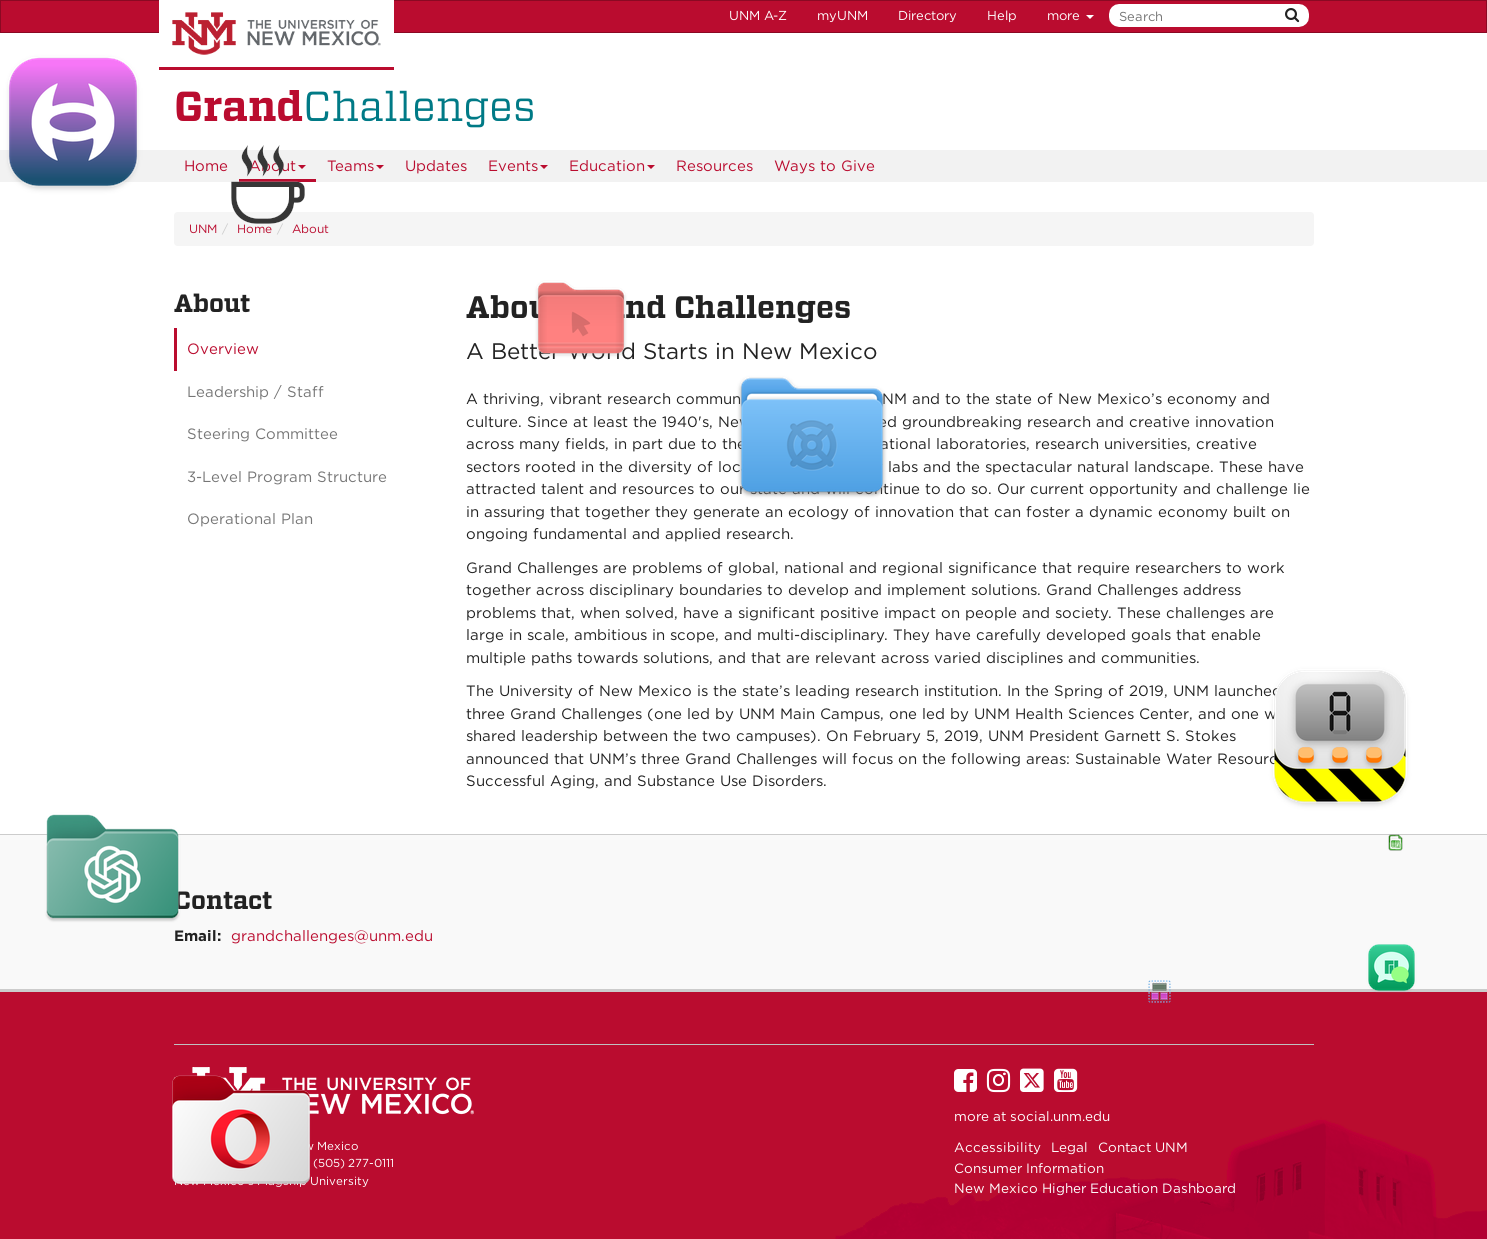  I want to click on select all items in the current view, so click(1159, 991).